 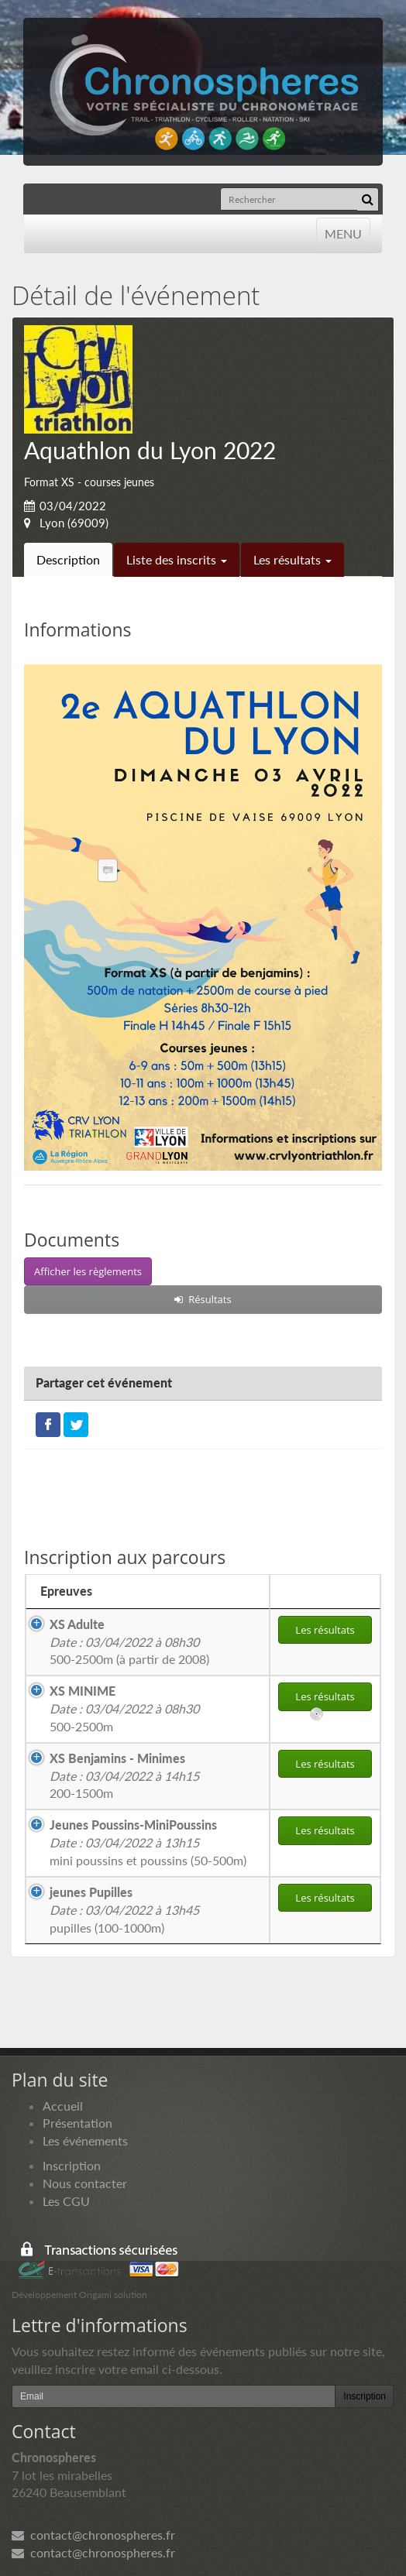 I want to click on microdvd subtitle file, so click(x=108, y=870).